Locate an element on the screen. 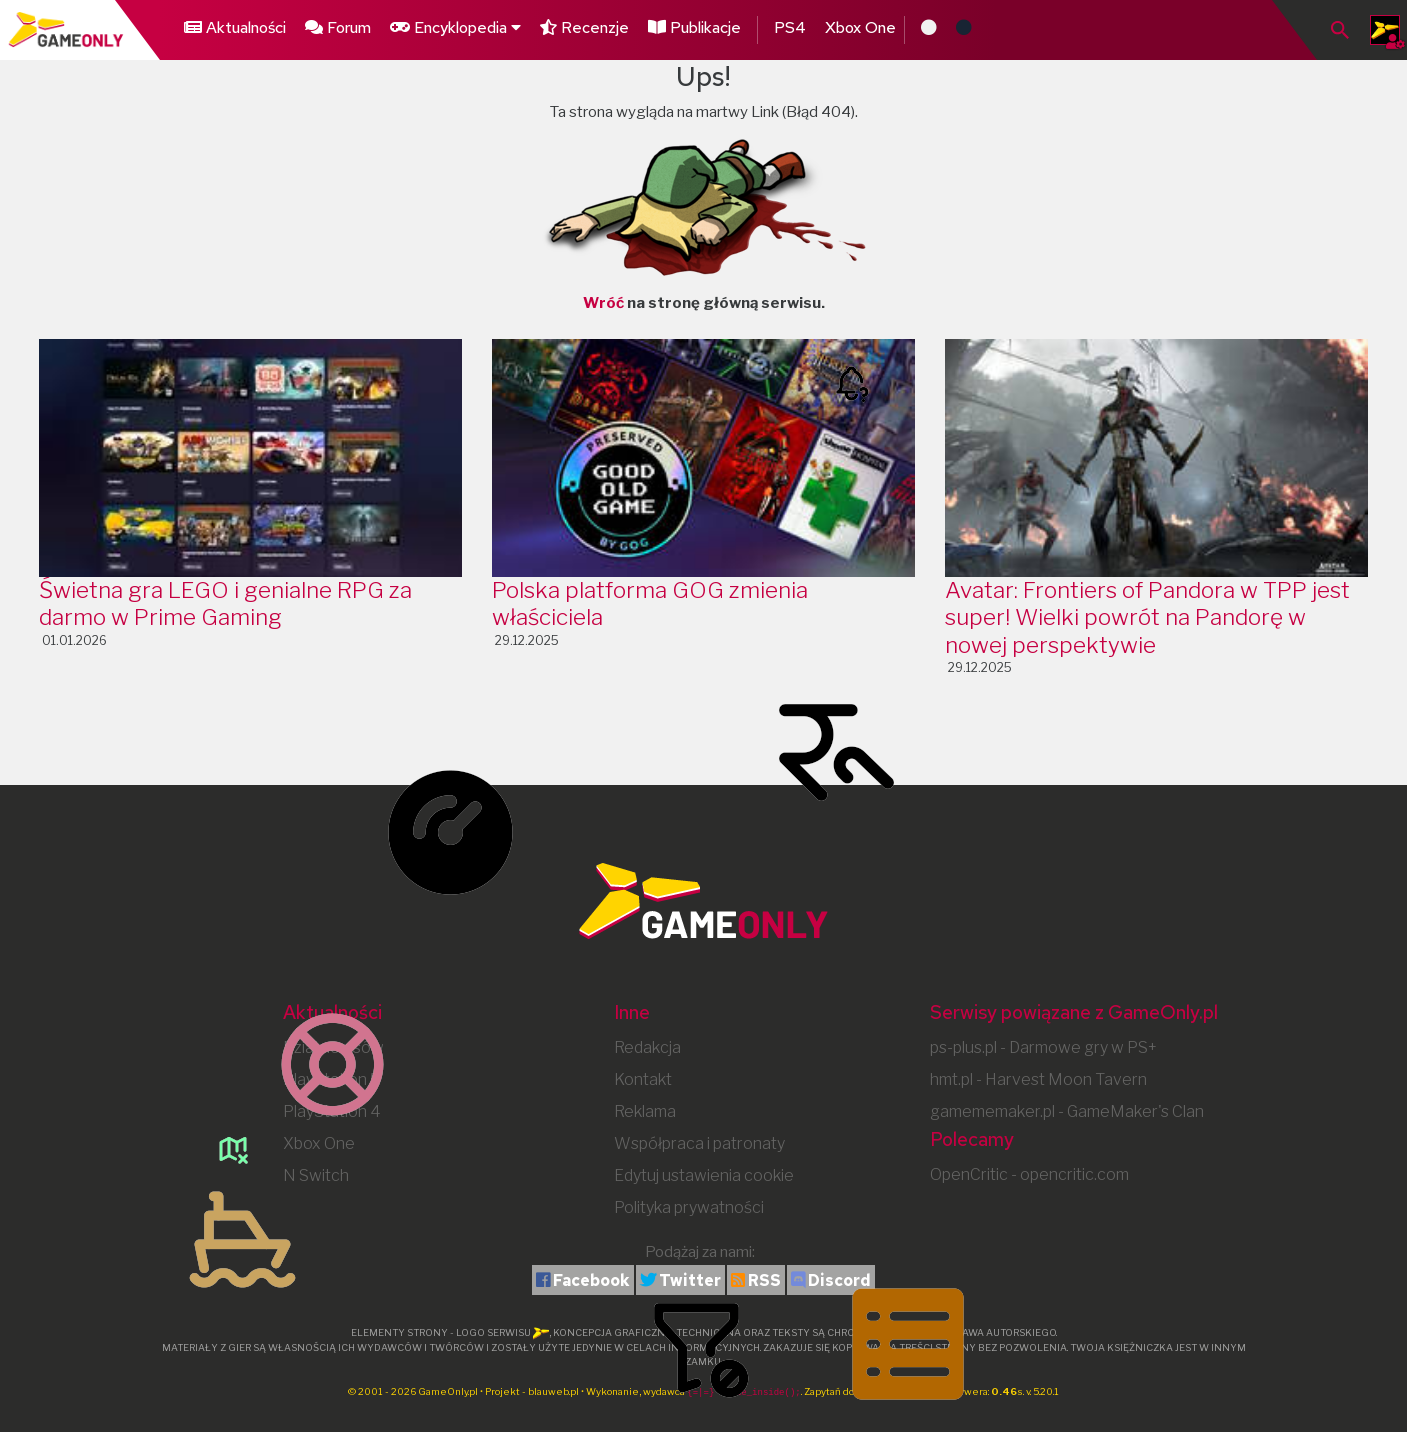 The width and height of the screenshot is (1407, 1432). access shipping or delivery options is located at coordinates (242, 1239).